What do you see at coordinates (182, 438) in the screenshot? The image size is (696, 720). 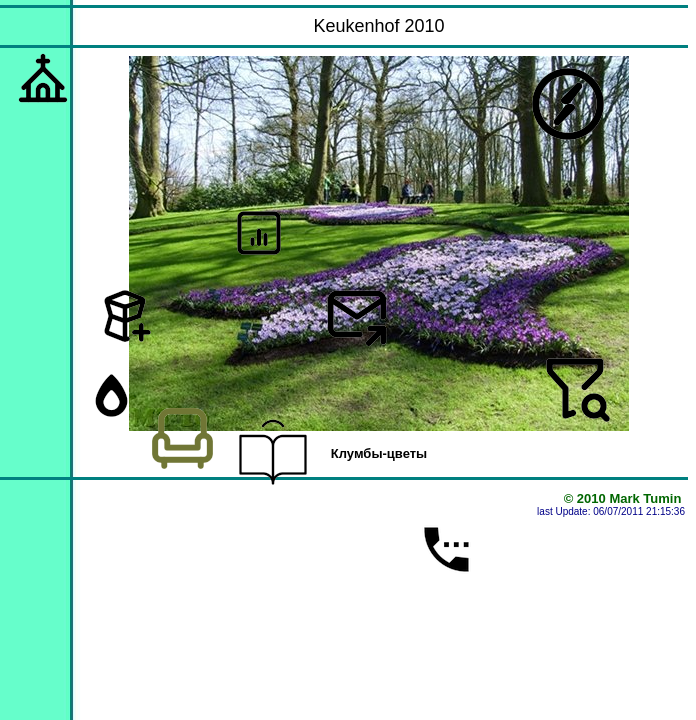 I see `browse furniture or home decor items` at bounding box center [182, 438].